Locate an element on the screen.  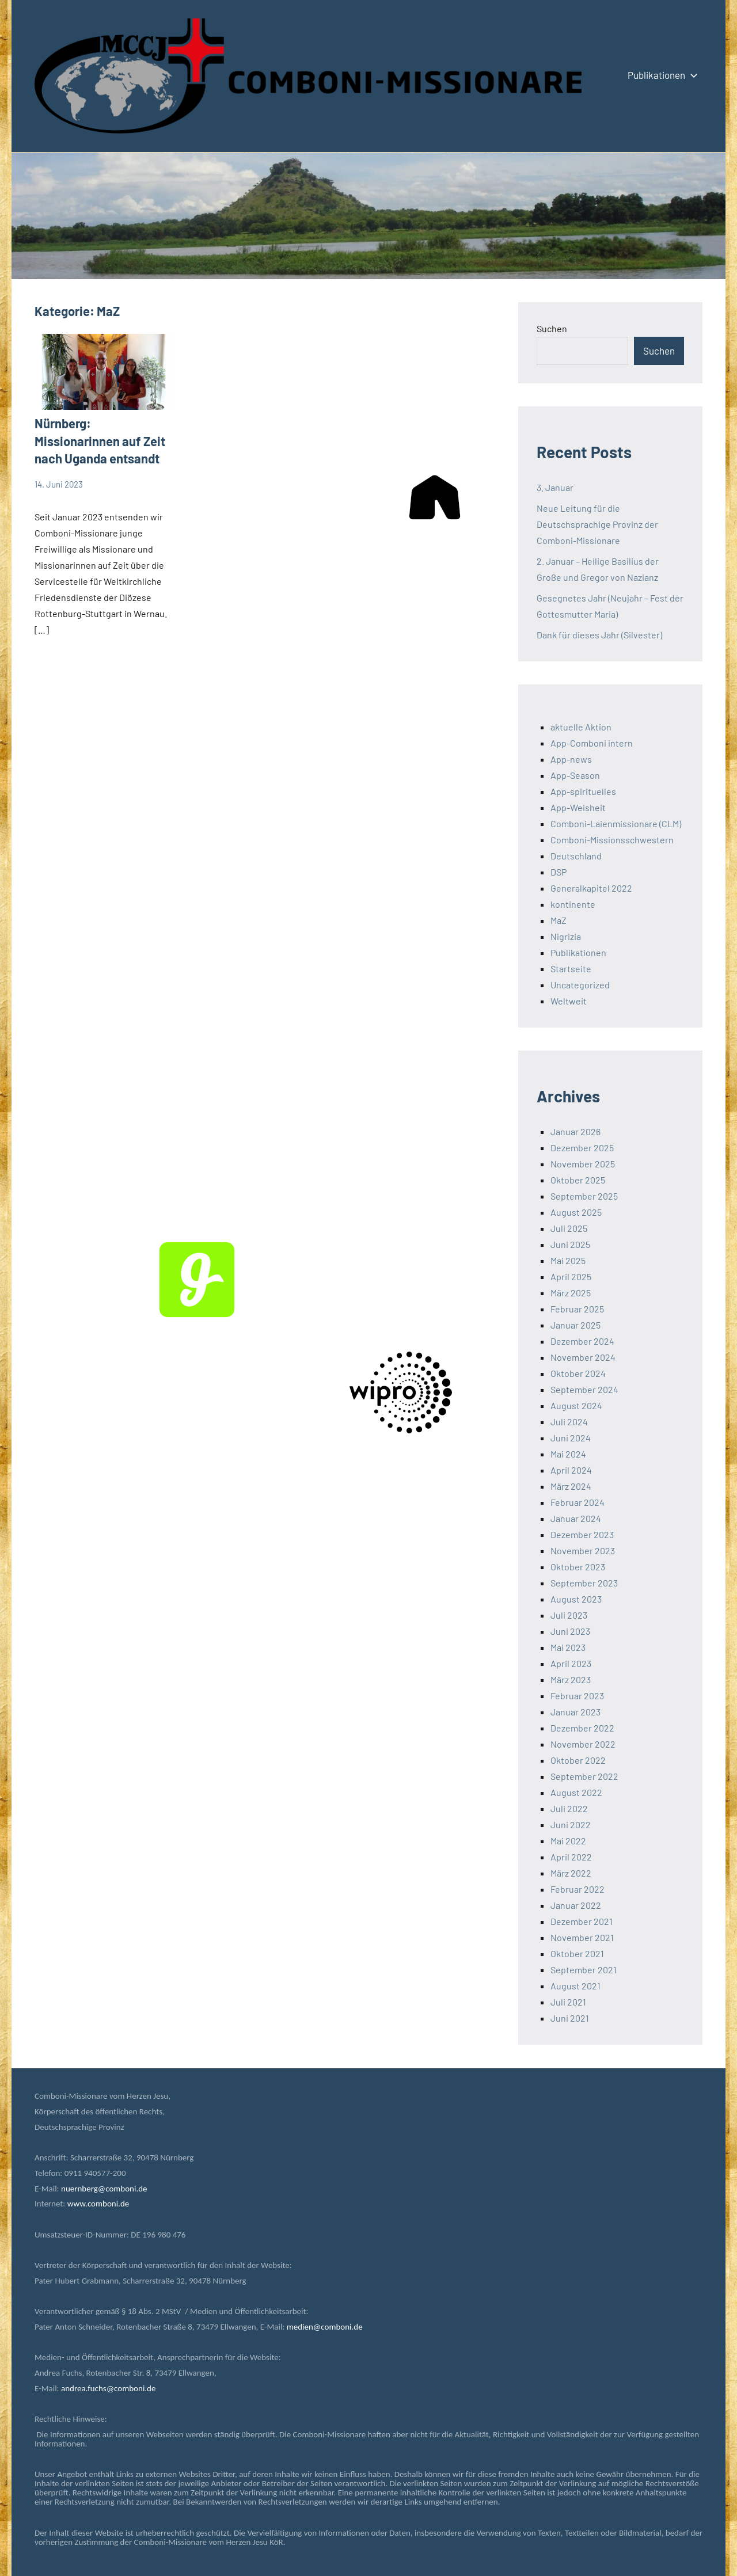
access camping or outdoor activity information is located at coordinates (435, 497).